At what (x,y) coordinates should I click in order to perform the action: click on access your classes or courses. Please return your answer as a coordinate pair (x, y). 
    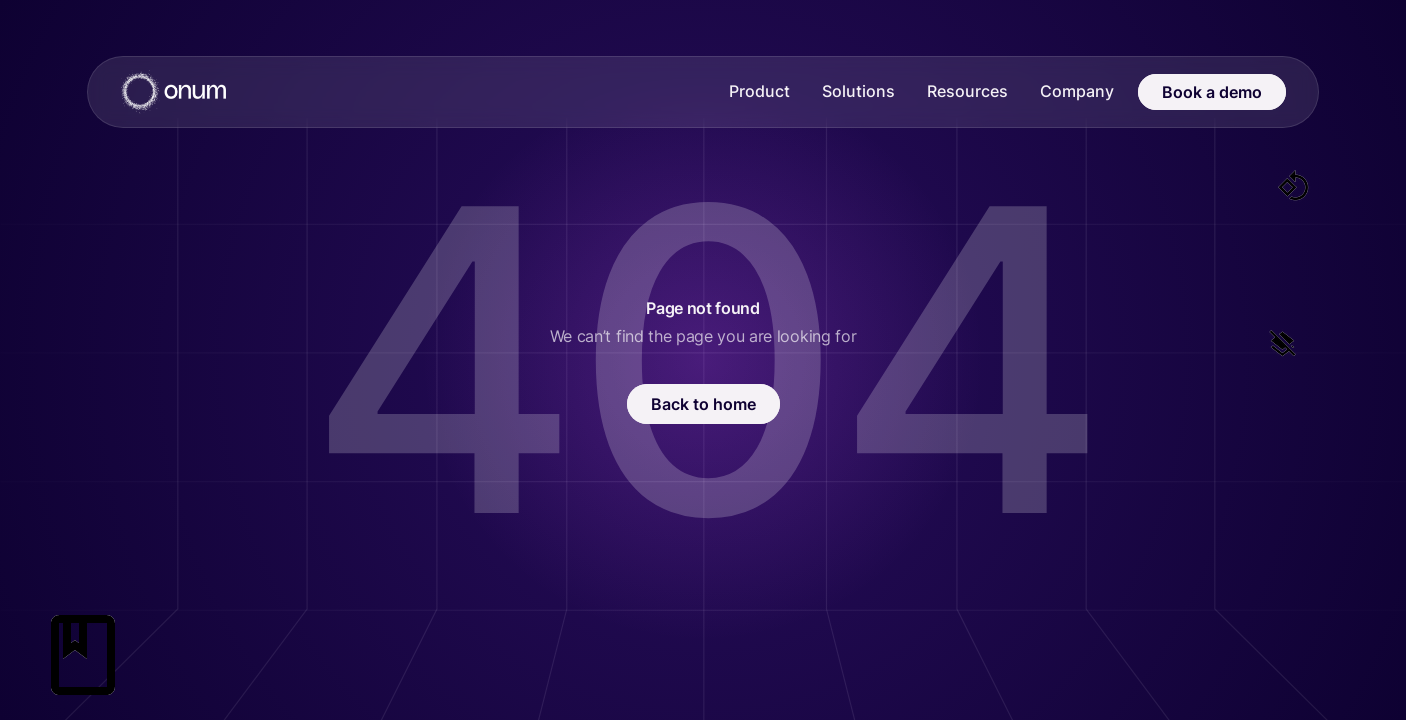
    Looking at the image, I should click on (83, 655).